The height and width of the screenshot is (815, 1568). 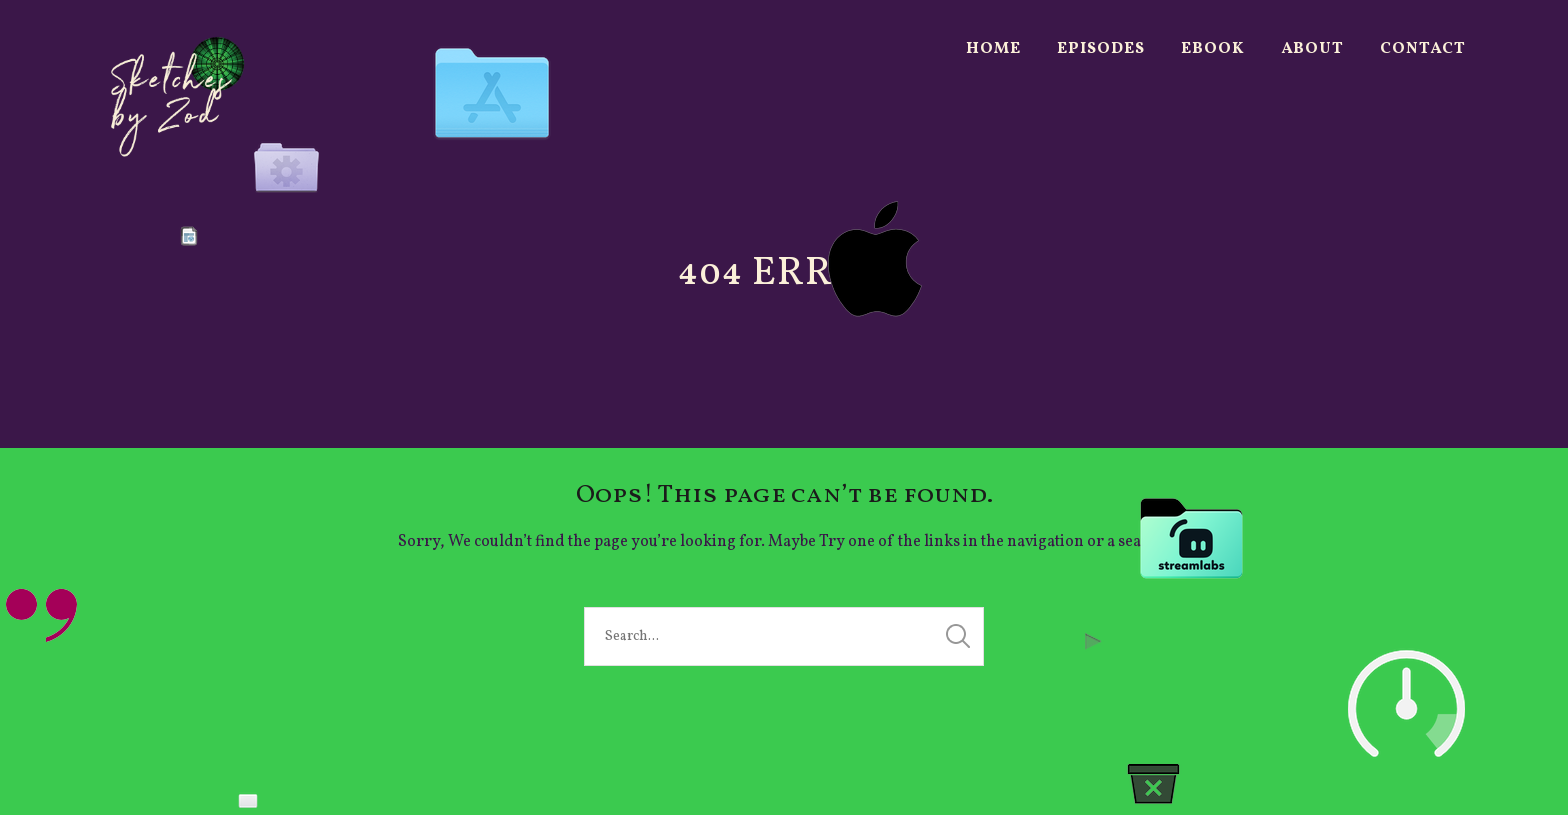 I want to click on open a web document file, so click(x=189, y=236).